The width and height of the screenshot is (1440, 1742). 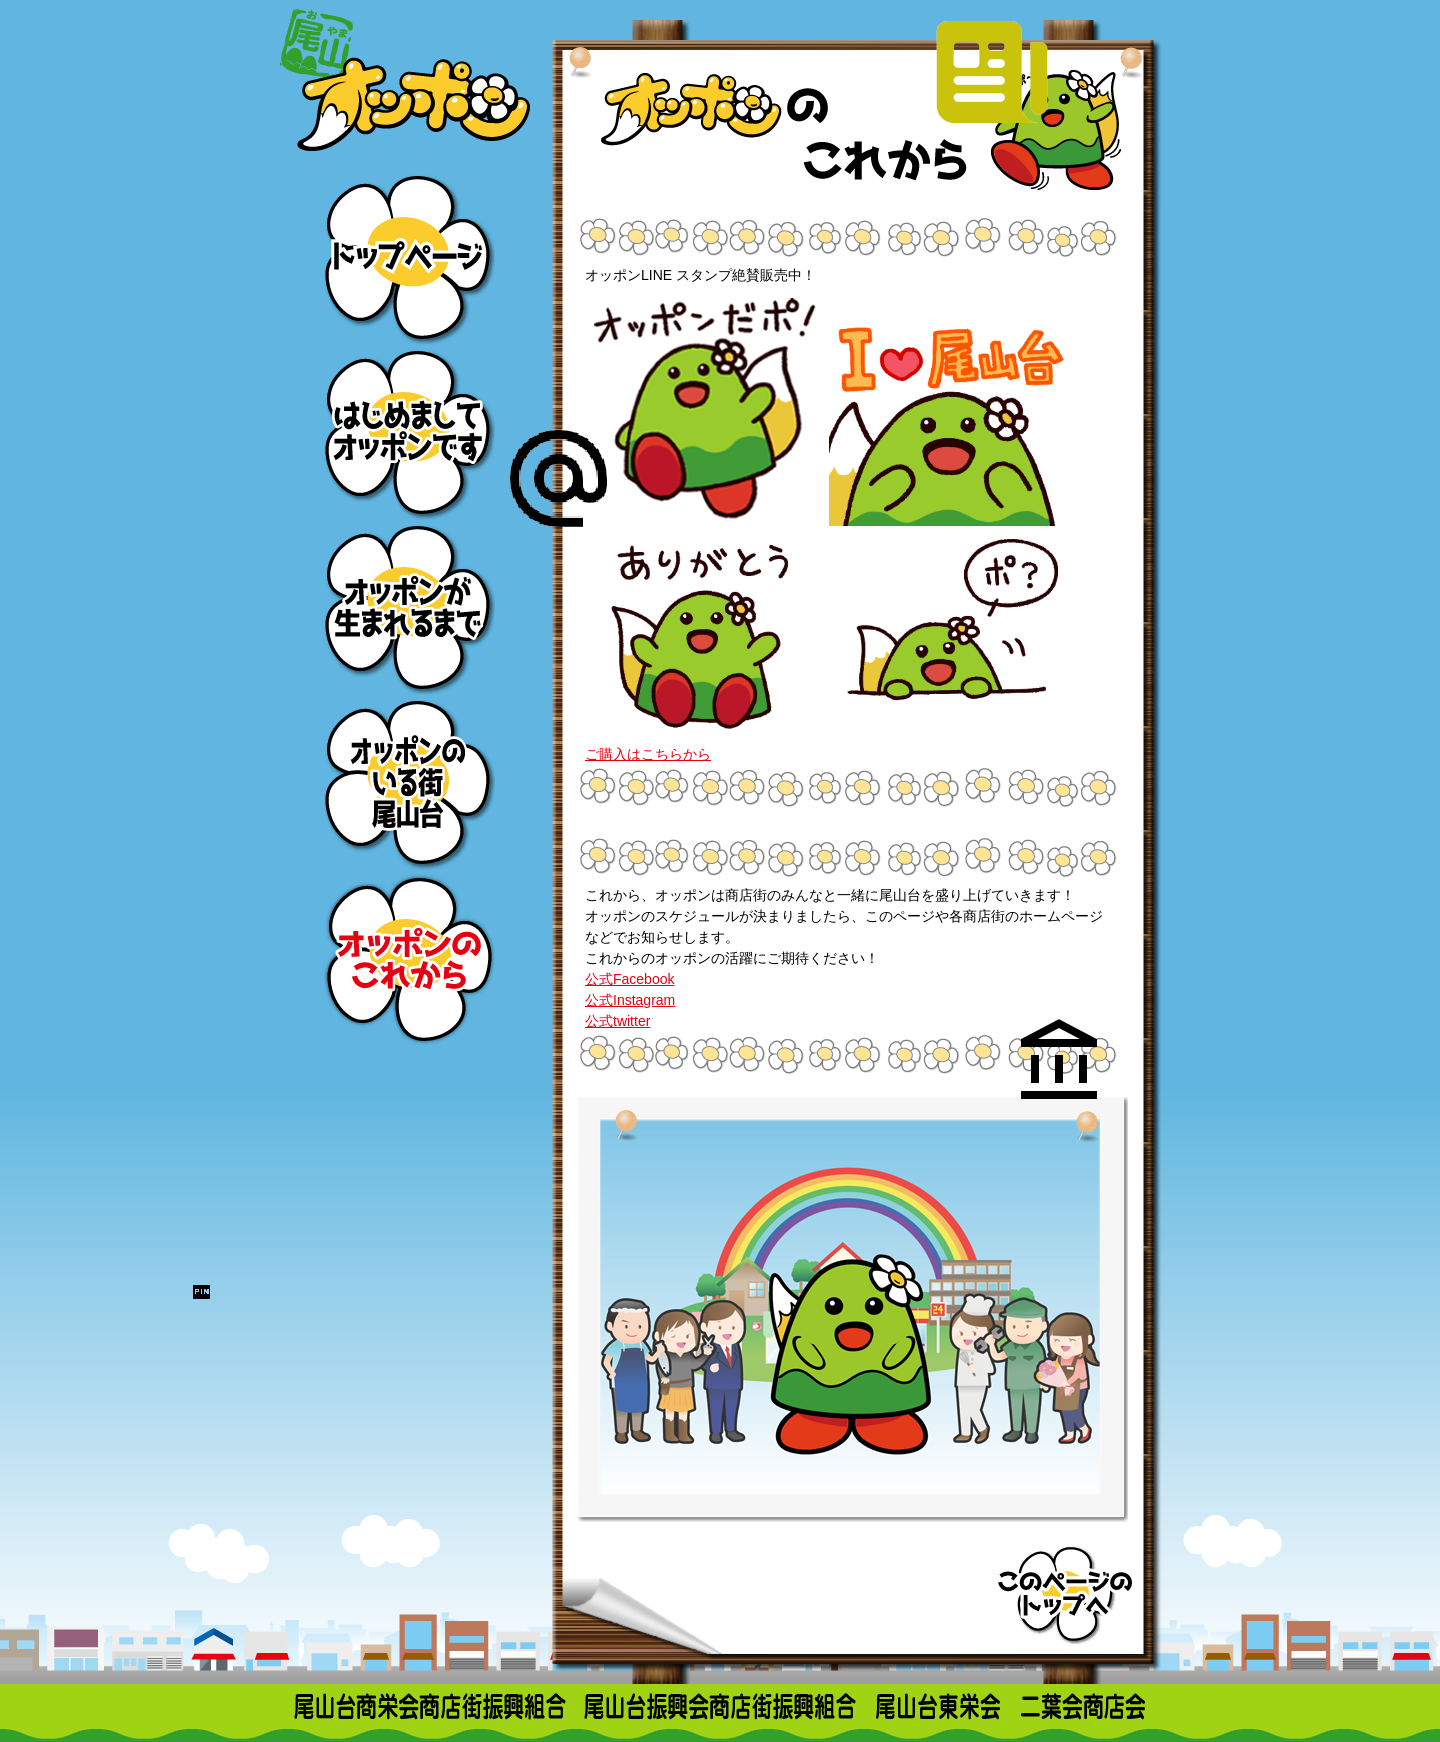 I want to click on view news articles or updates, so click(x=992, y=72).